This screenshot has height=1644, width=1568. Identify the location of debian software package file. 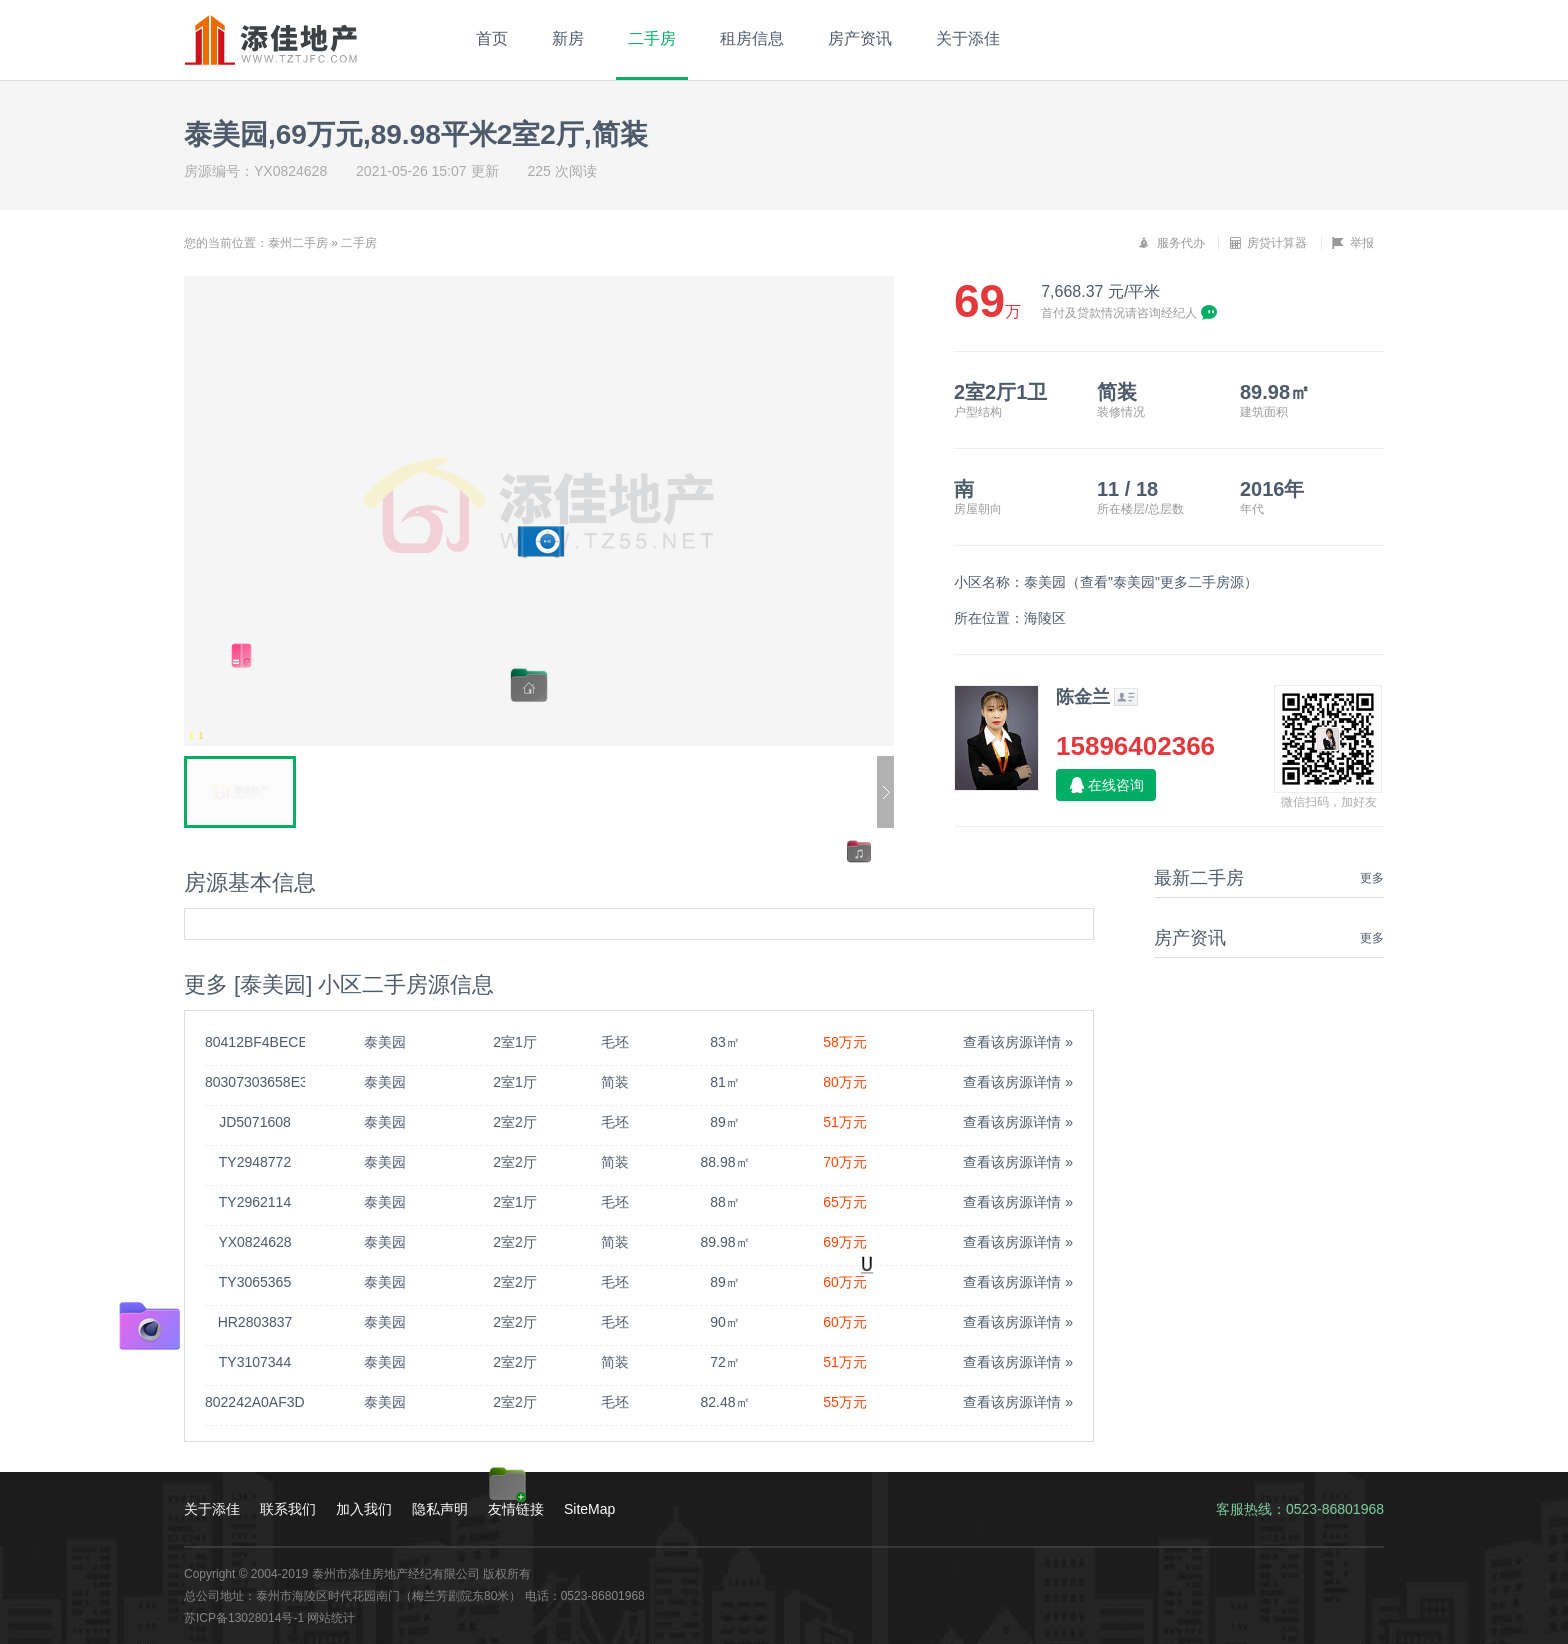
(241, 655).